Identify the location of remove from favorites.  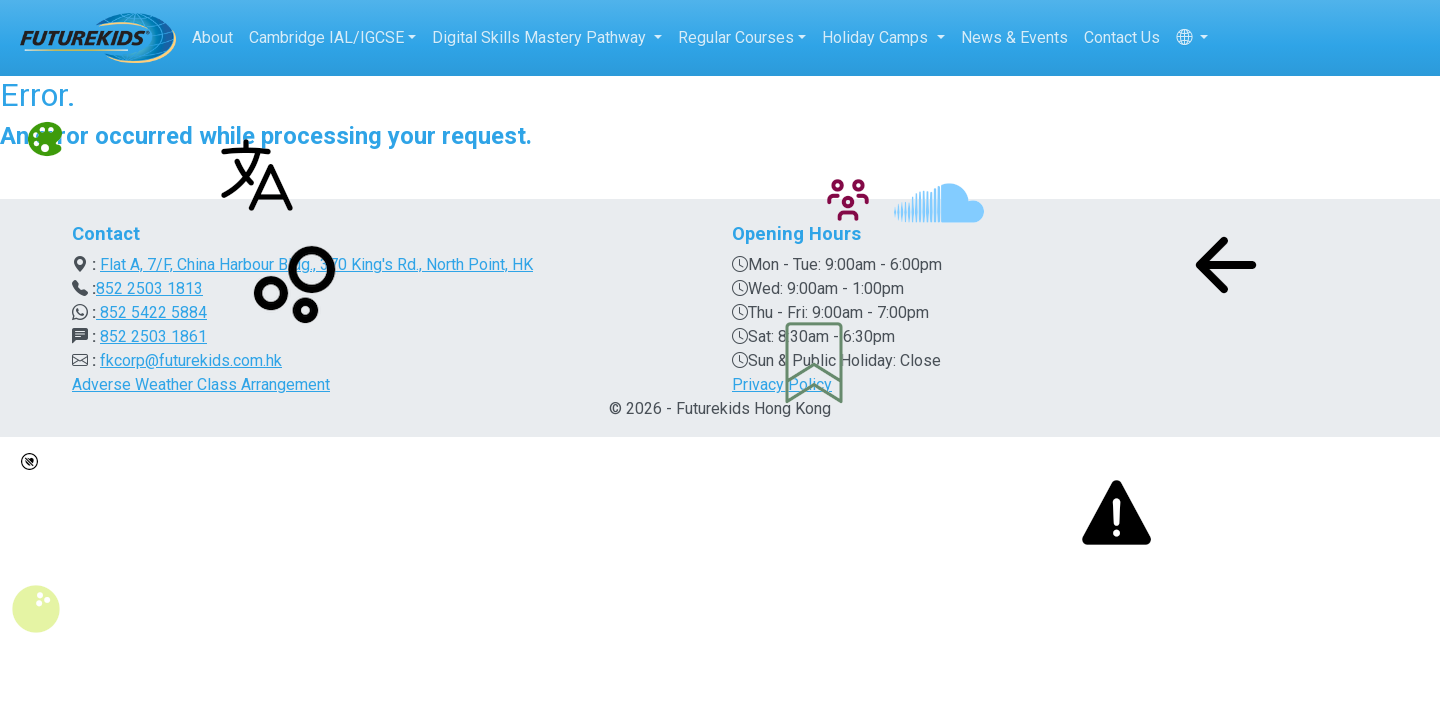
(29, 461).